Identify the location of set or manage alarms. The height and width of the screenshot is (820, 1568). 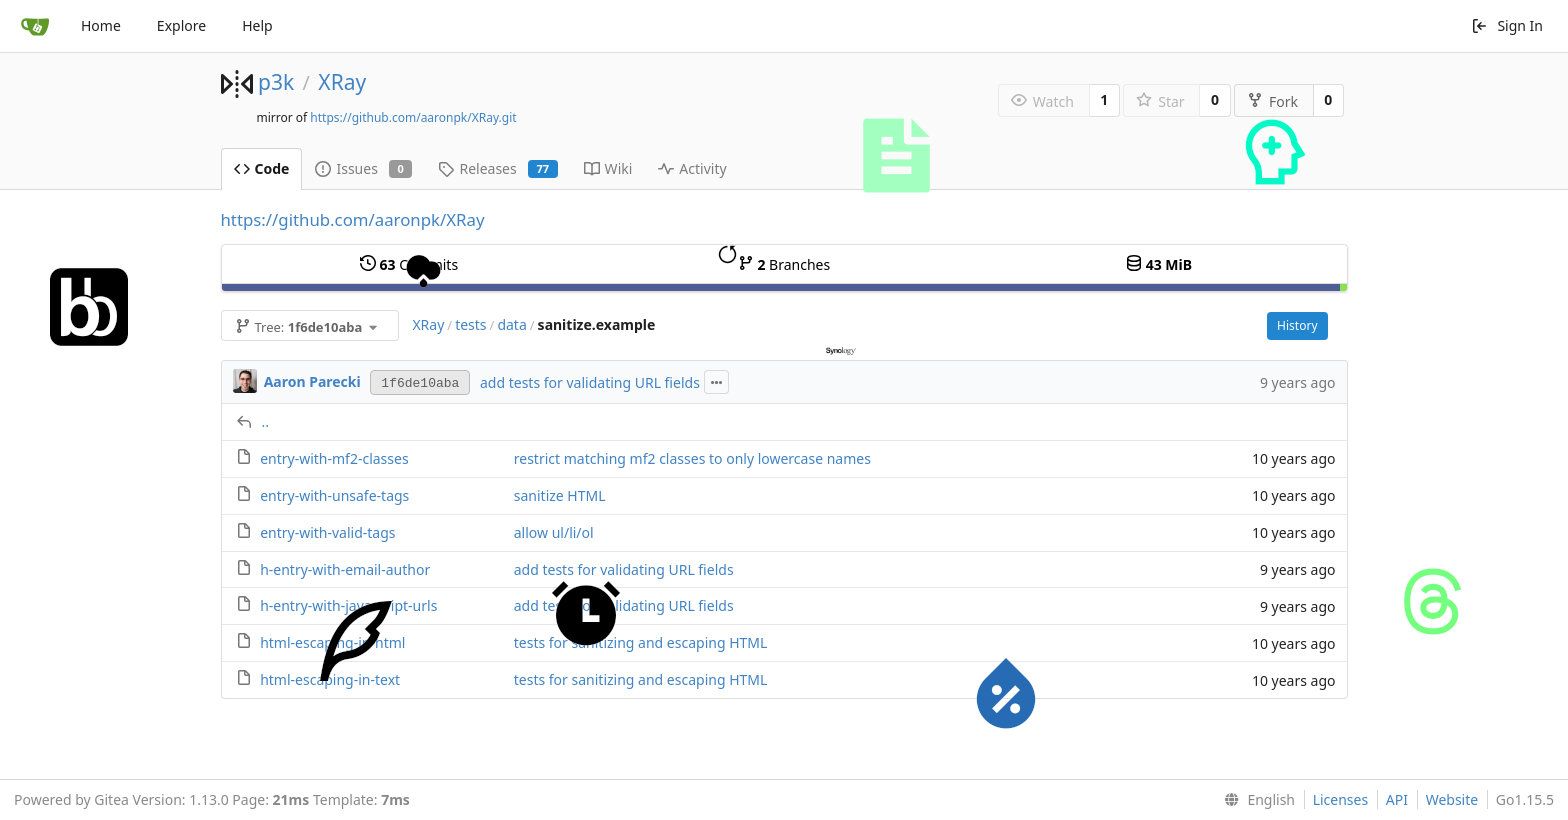
(586, 612).